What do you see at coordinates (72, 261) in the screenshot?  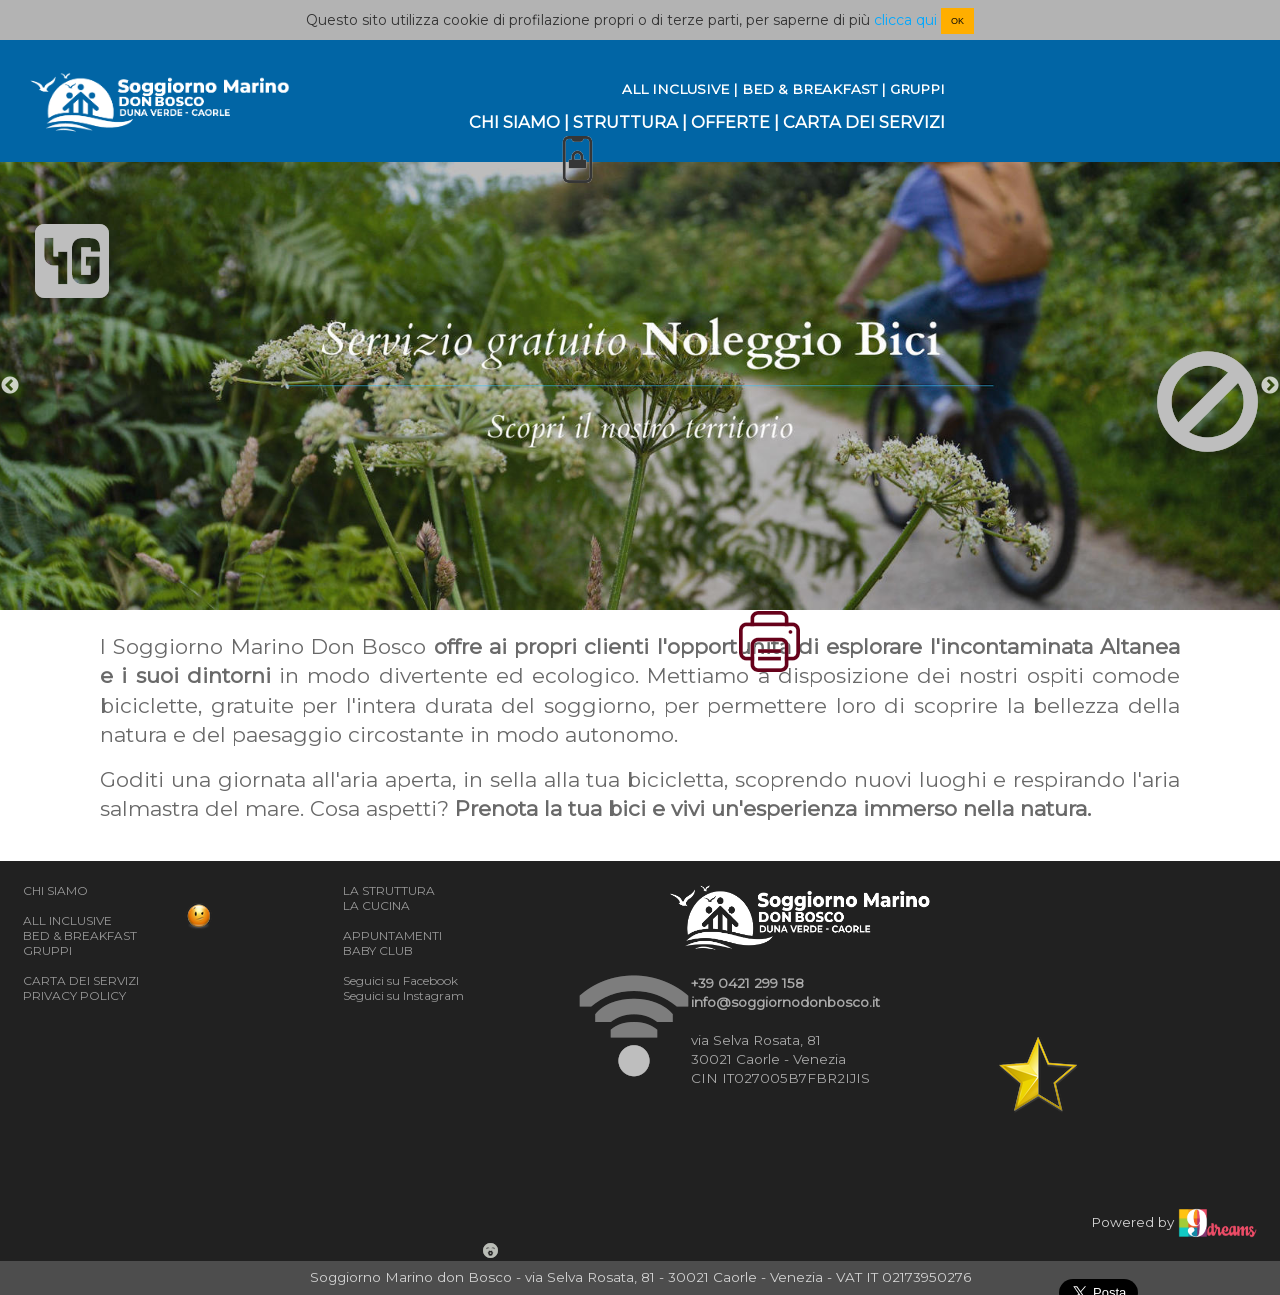 I see `indicates active 4G cellular network connection` at bounding box center [72, 261].